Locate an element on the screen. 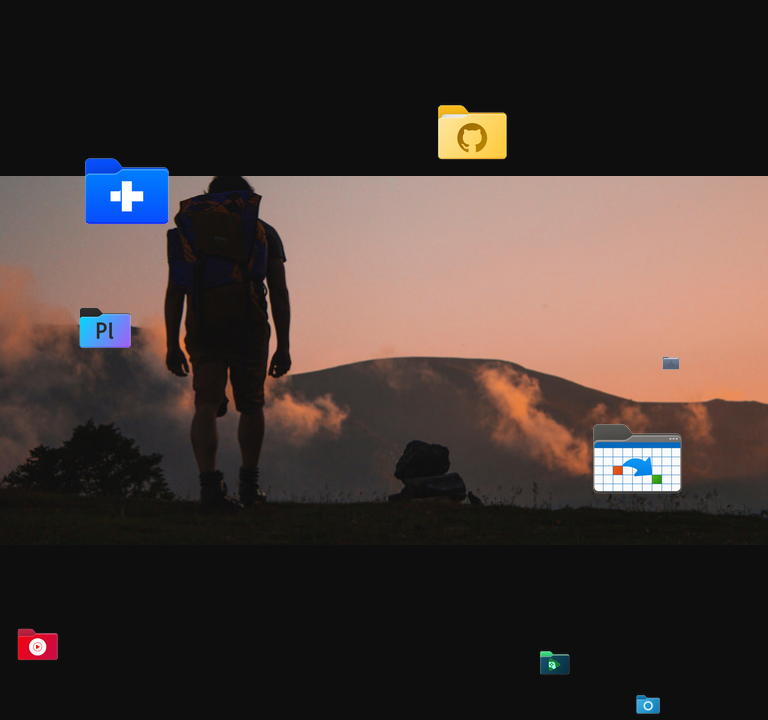  open folder containing Adobe Prelude project files is located at coordinates (105, 329).